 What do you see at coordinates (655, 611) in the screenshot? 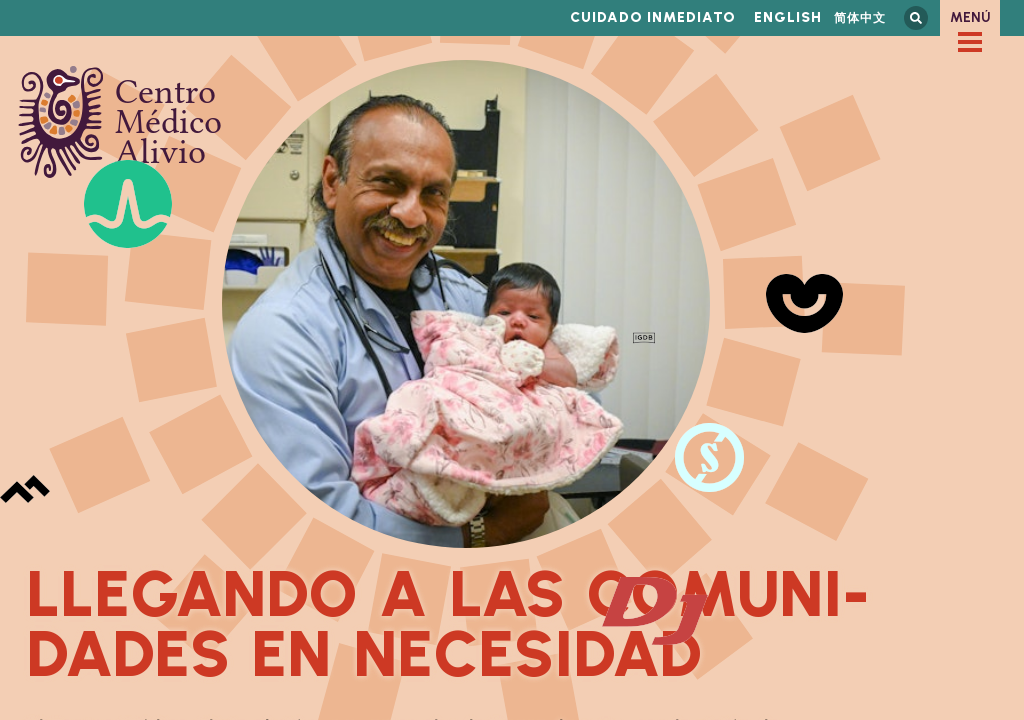
I see `pioneer dj brand logo` at bounding box center [655, 611].